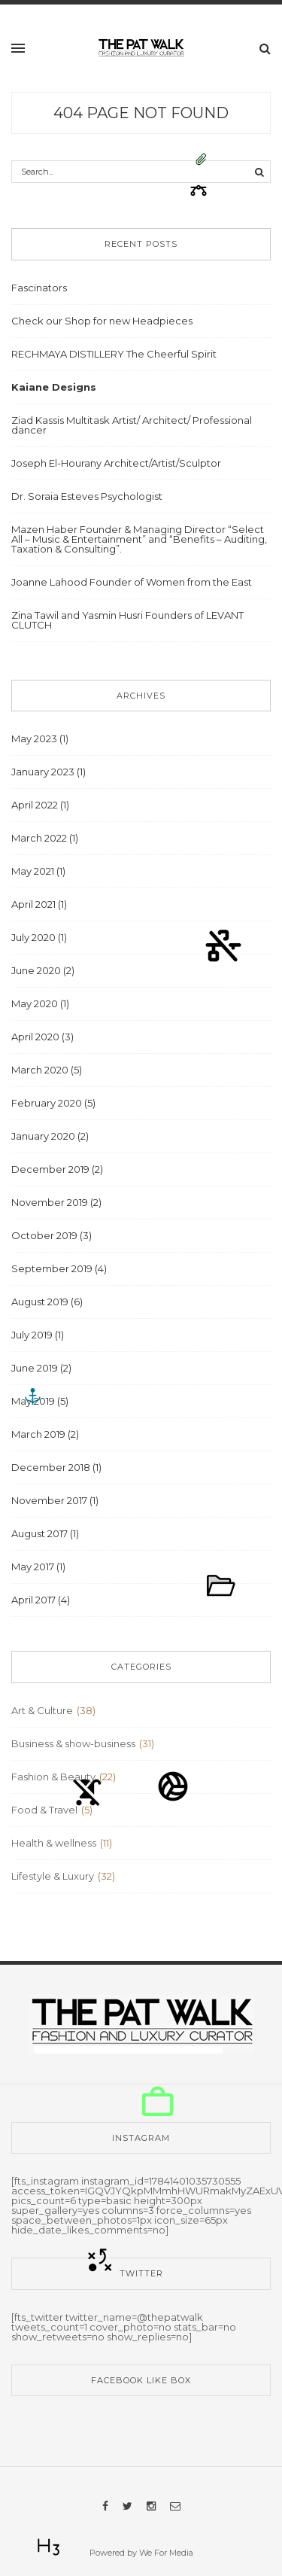 The height and width of the screenshot is (2576, 282). I want to click on edit vector path or bezier curve, so click(199, 190).